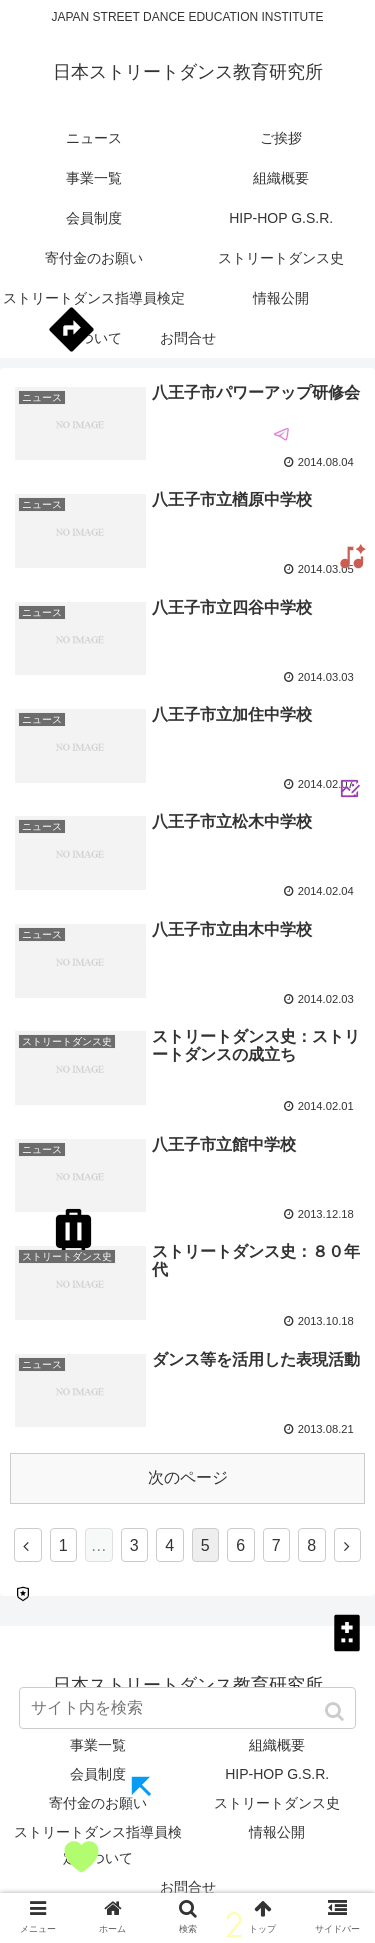 This screenshot has width=375, height=1943. Describe the element at coordinates (81, 1856) in the screenshot. I see `add to favorites` at that location.